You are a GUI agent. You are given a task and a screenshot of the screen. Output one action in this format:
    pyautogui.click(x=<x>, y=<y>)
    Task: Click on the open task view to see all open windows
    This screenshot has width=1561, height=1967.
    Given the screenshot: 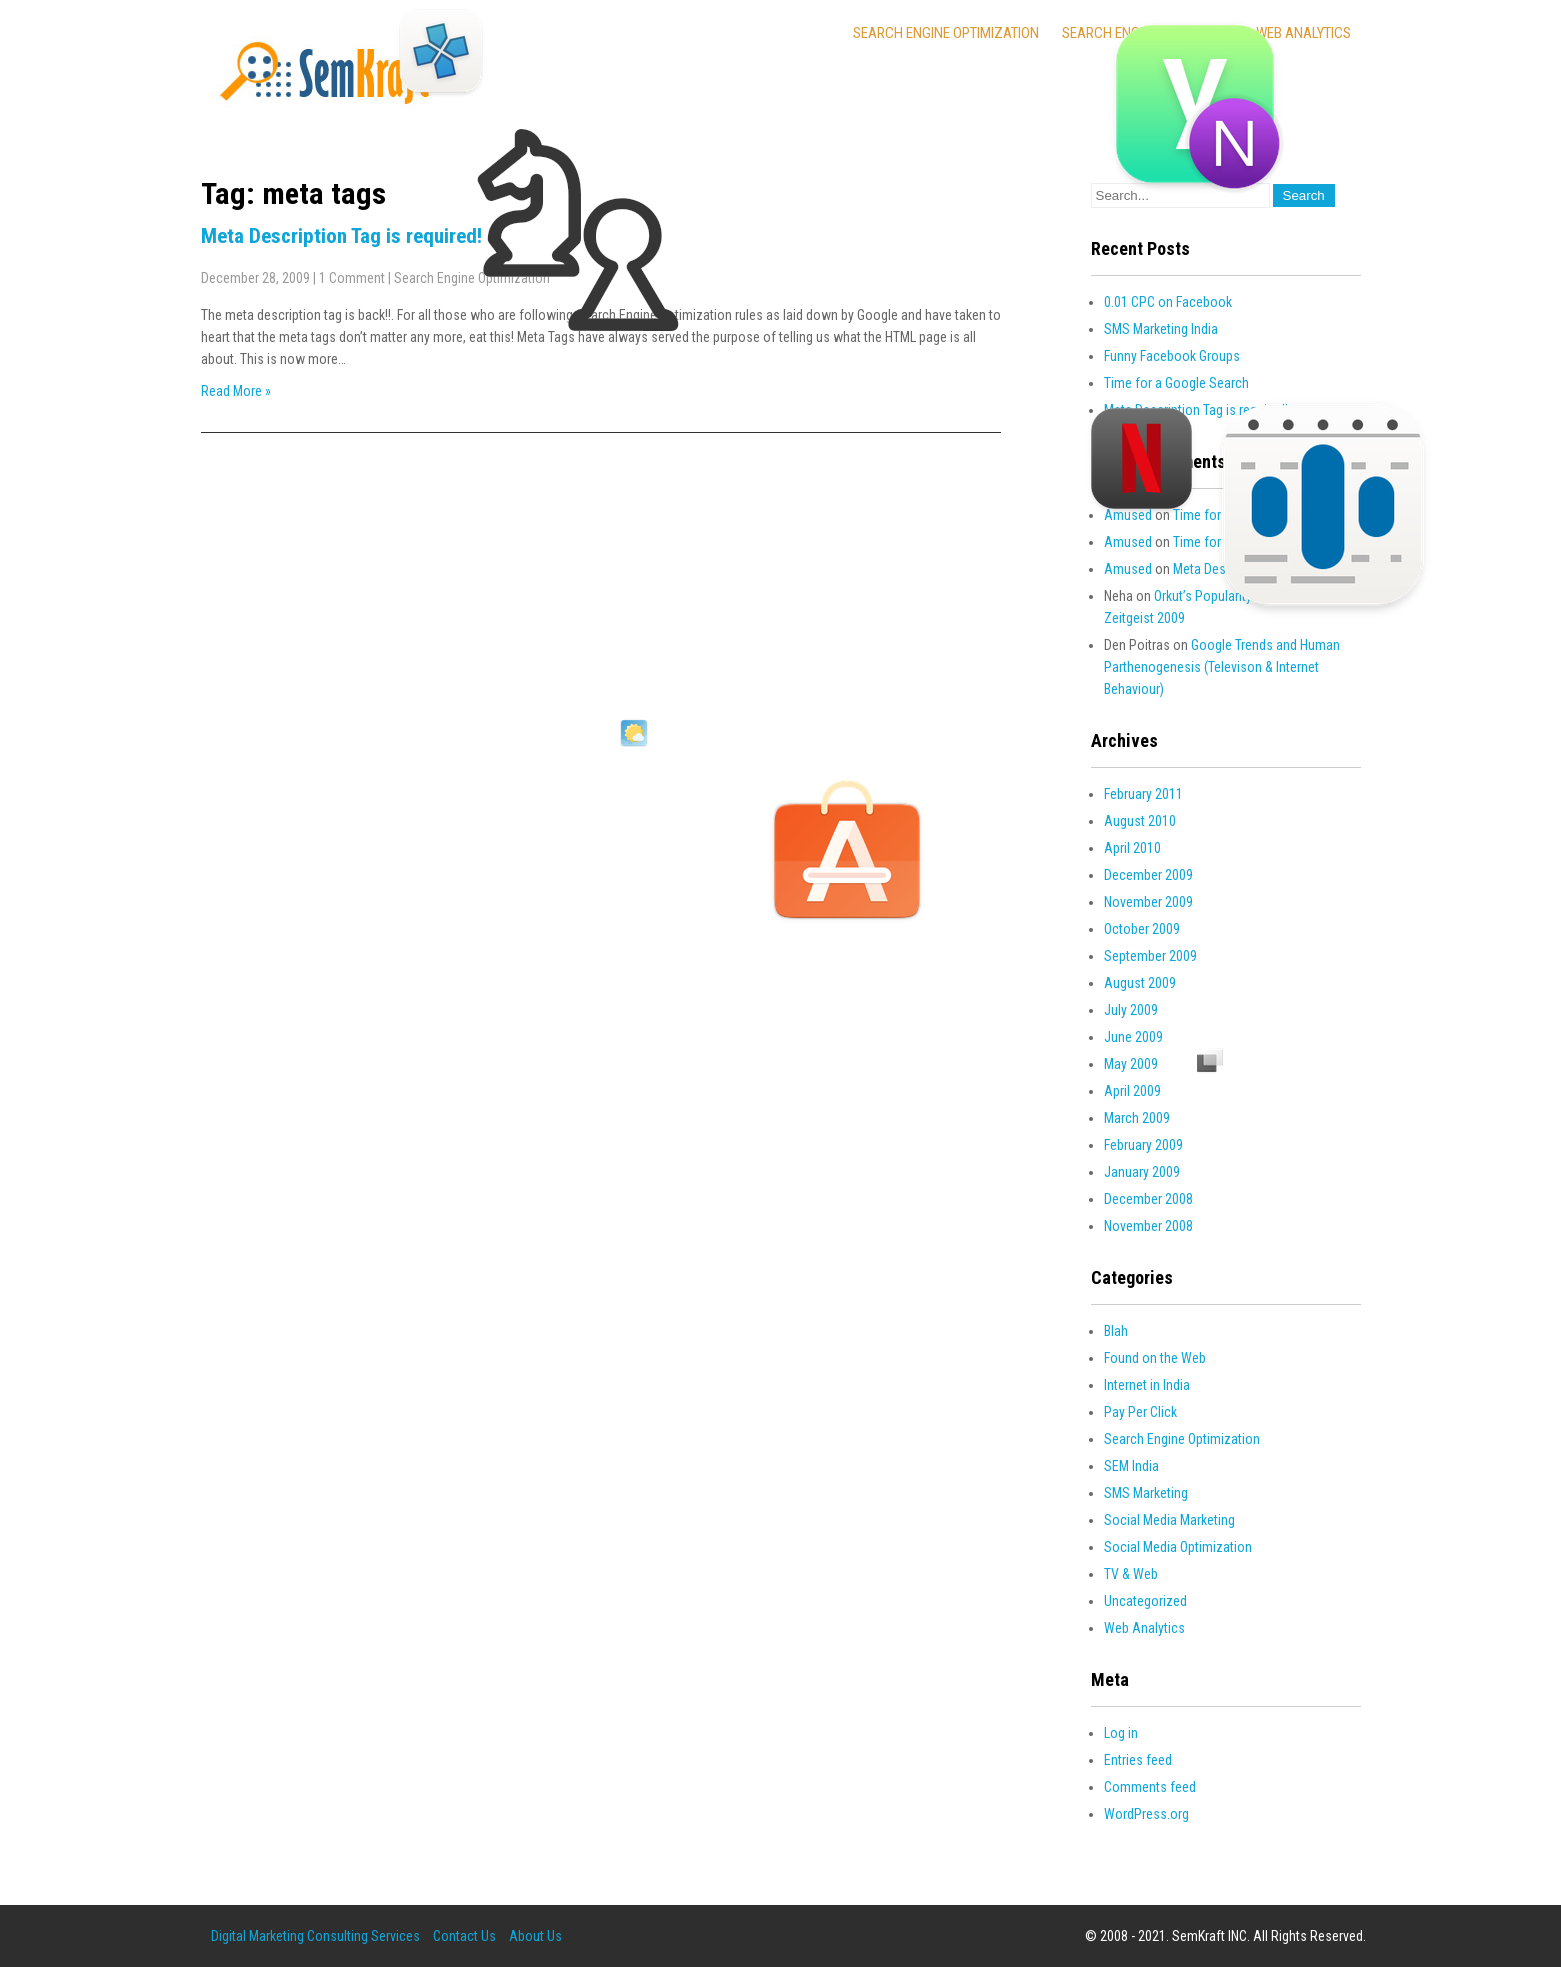 What is the action you would take?
    pyautogui.click(x=1210, y=1060)
    